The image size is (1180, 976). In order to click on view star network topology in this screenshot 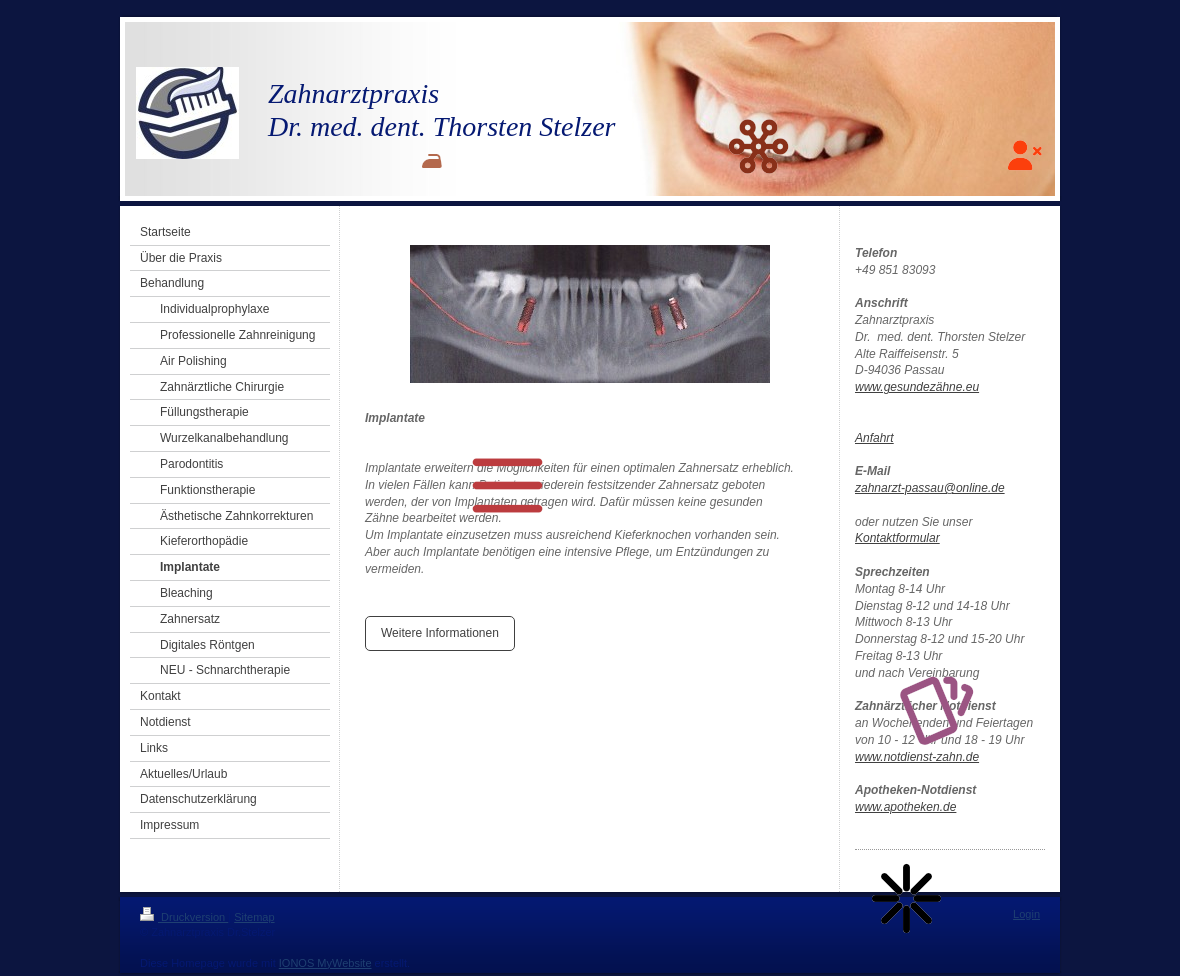, I will do `click(758, 146)`.